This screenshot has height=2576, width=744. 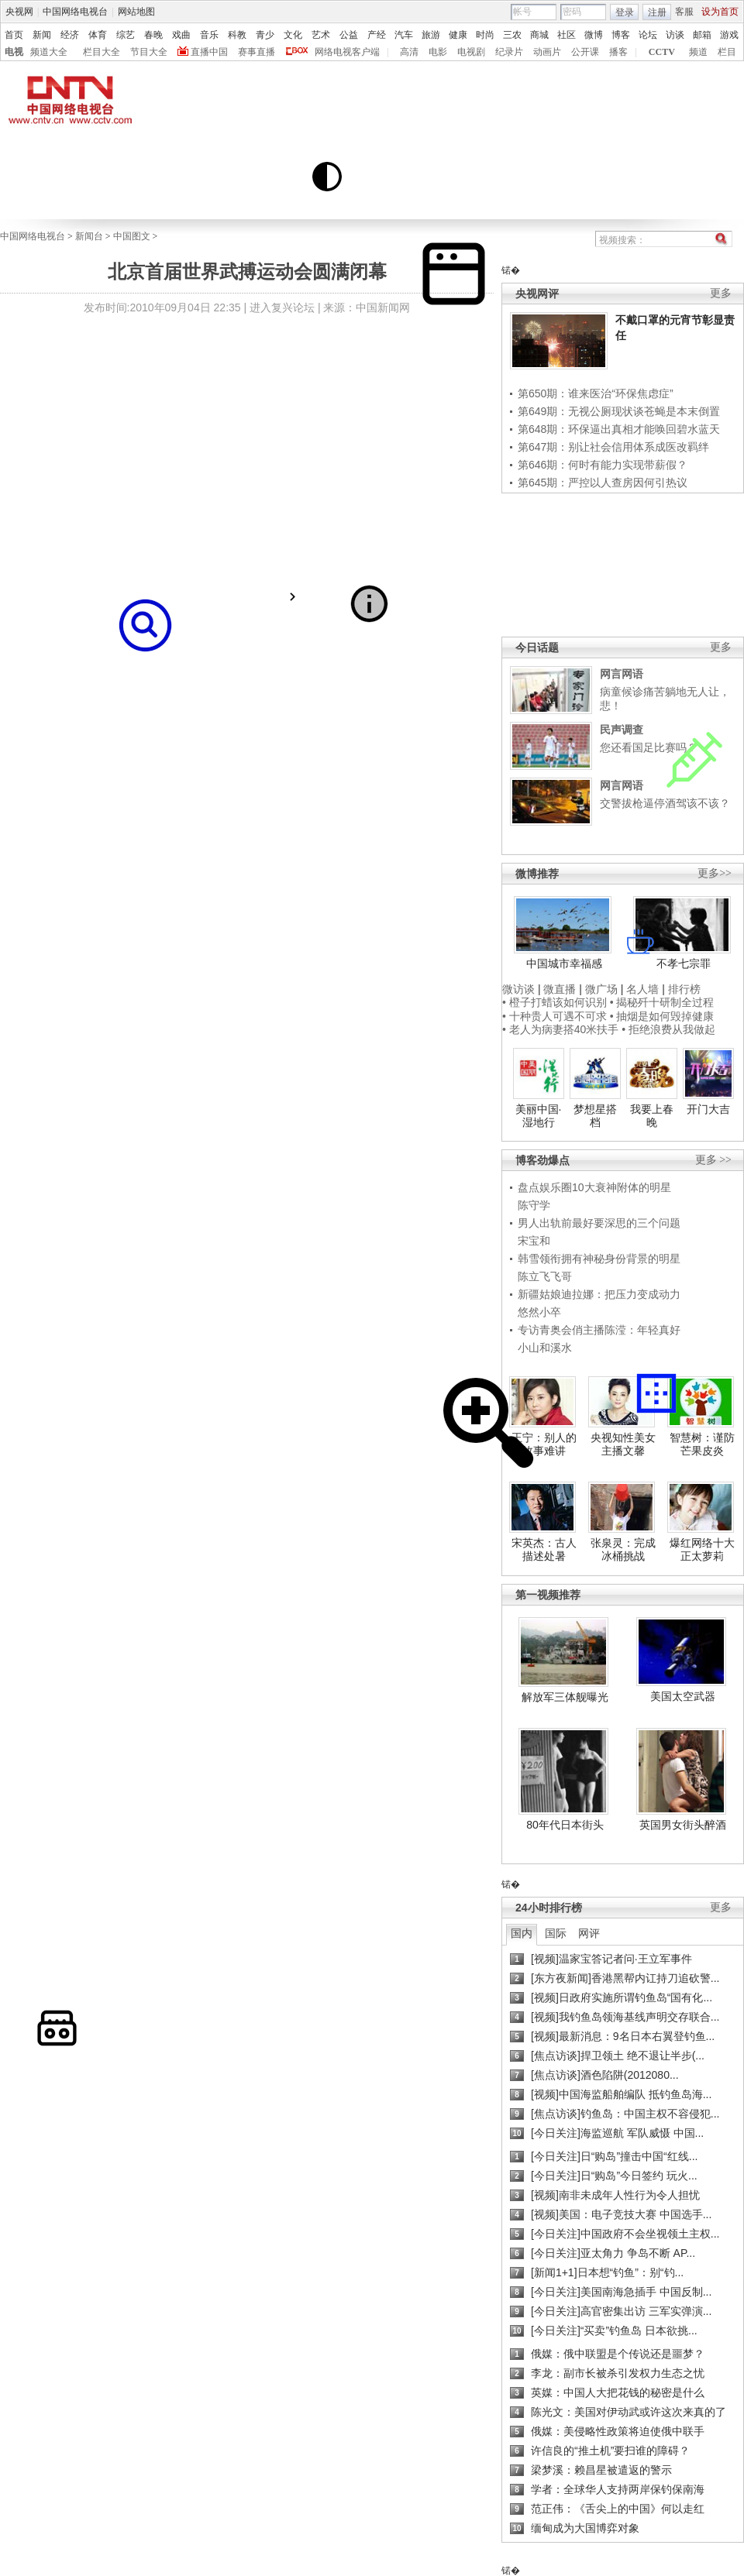 What do you see at coordinates (57, 2028) in the screenshot?
I see `play music or audio` at bounding box center [57, 2028].